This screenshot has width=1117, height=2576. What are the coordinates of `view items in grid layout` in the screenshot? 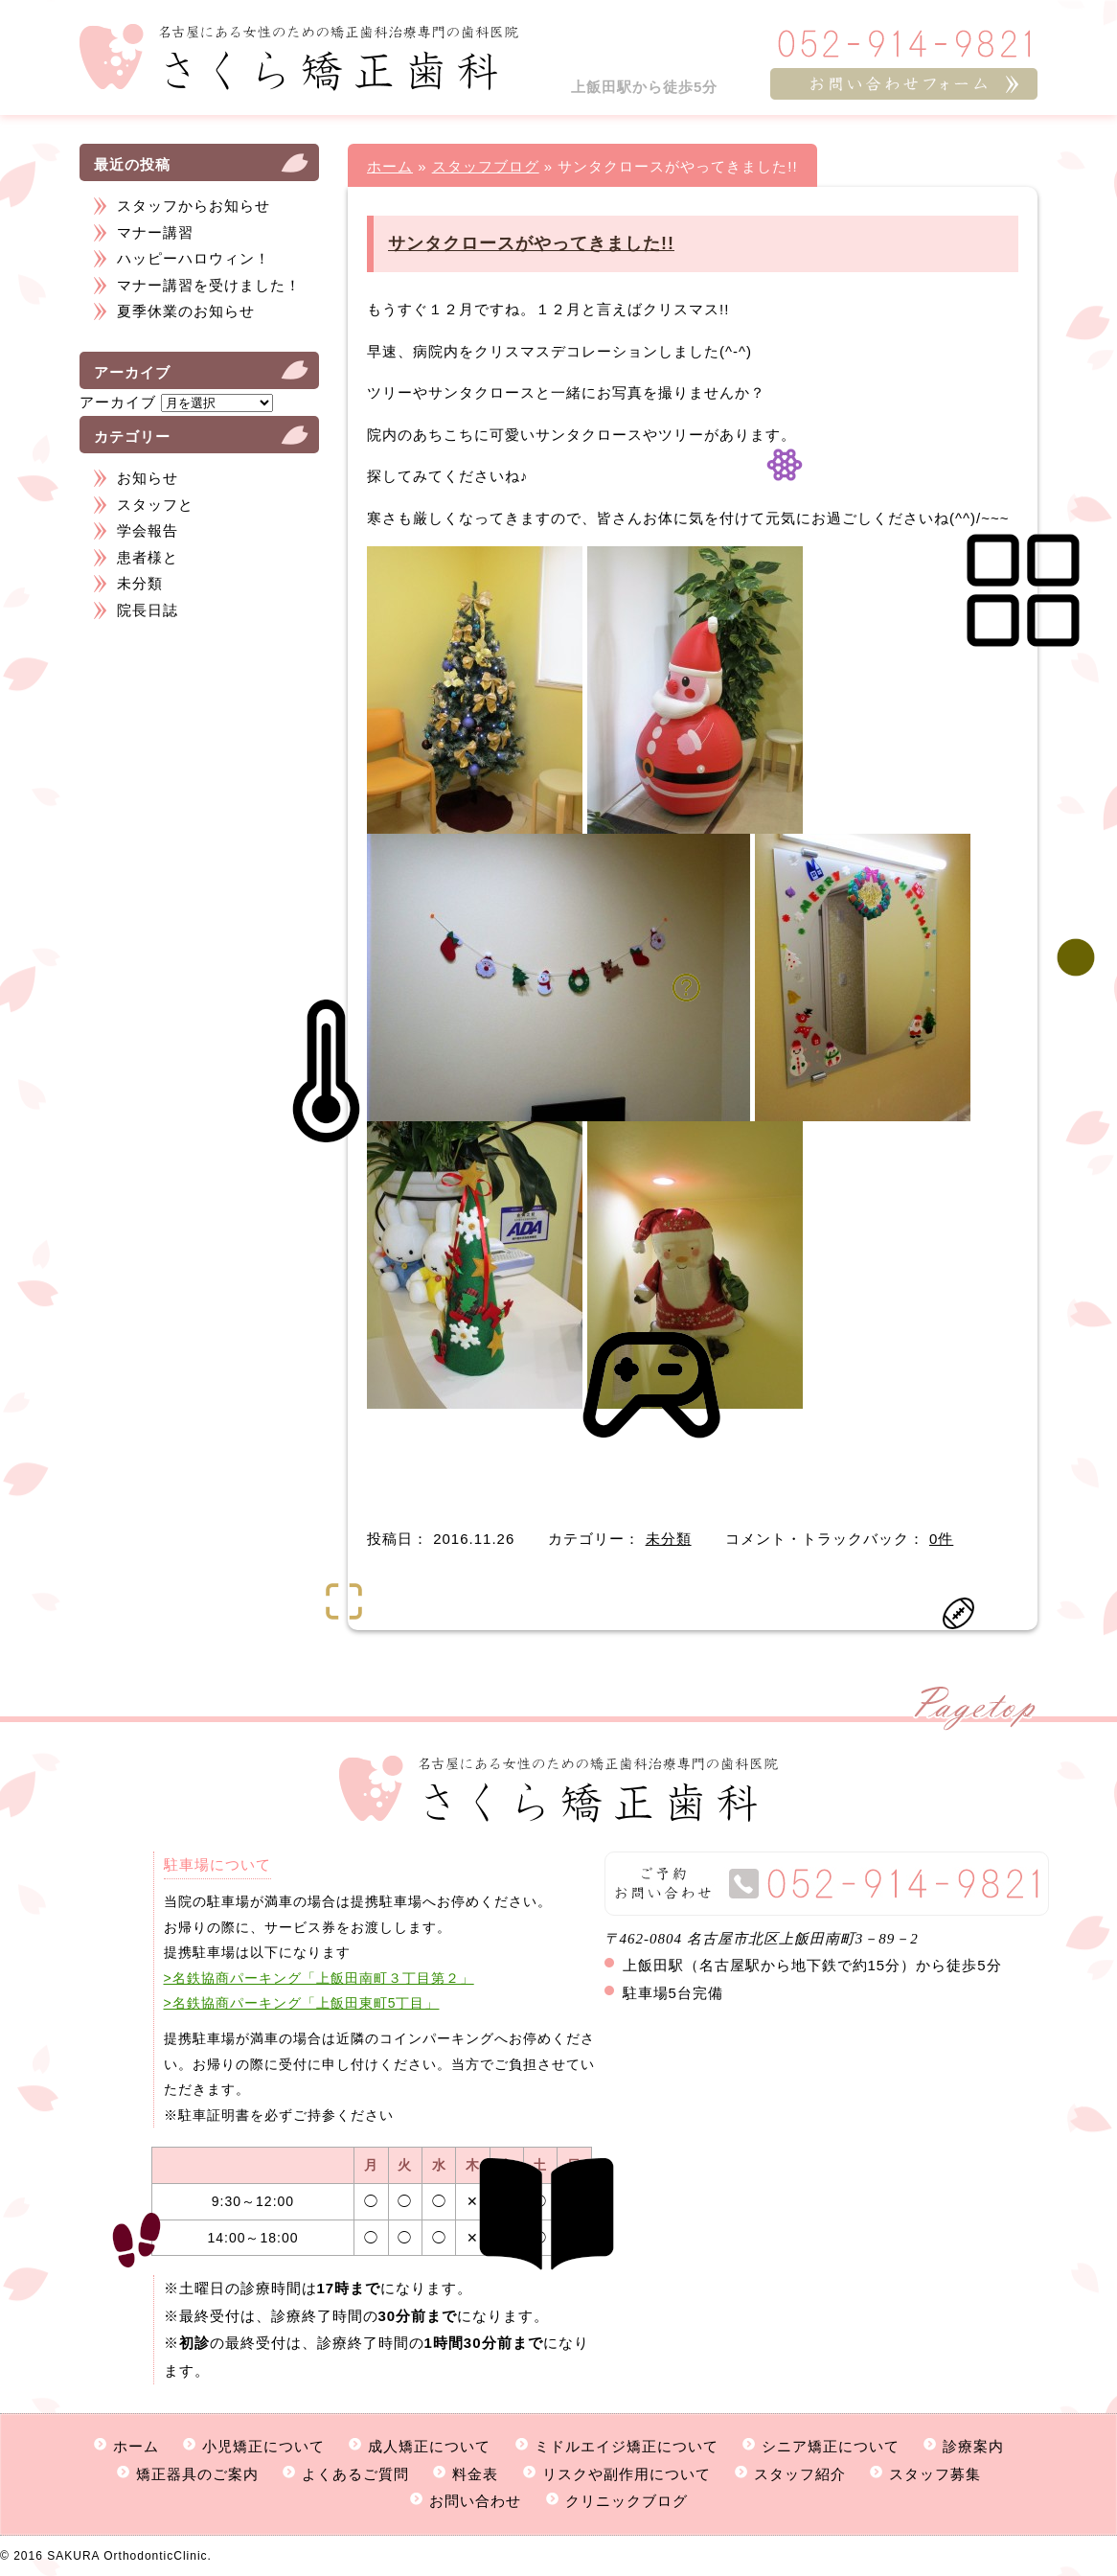 It's located at (1023, 590).